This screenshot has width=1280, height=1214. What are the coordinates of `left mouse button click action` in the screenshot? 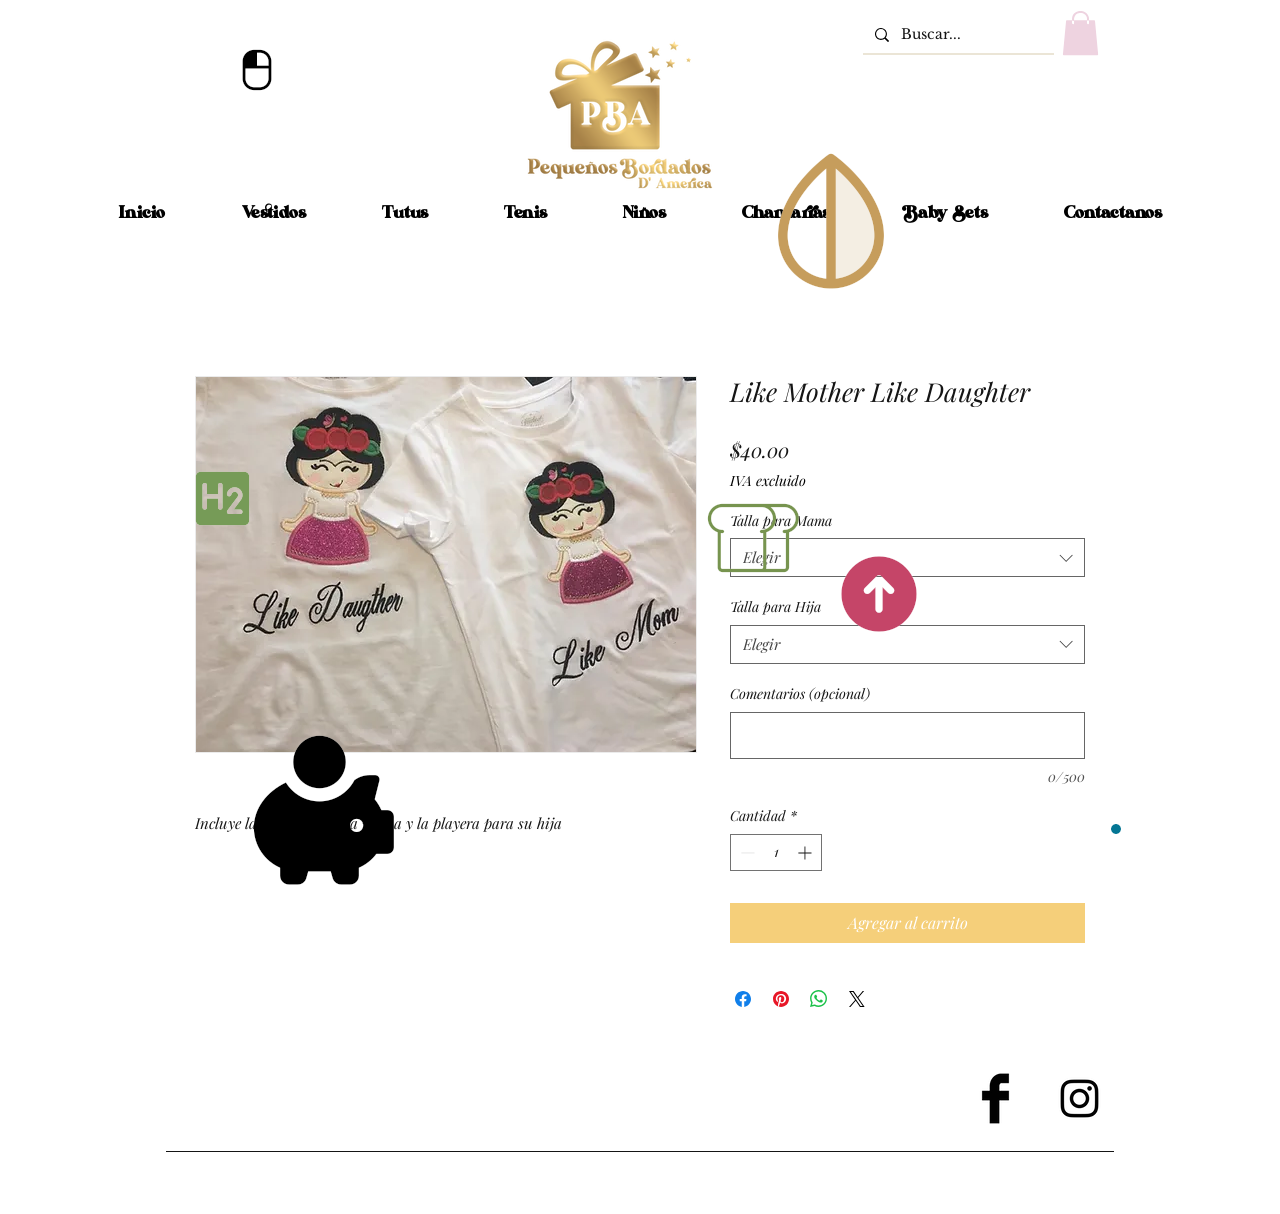 It's located at (257, 70).